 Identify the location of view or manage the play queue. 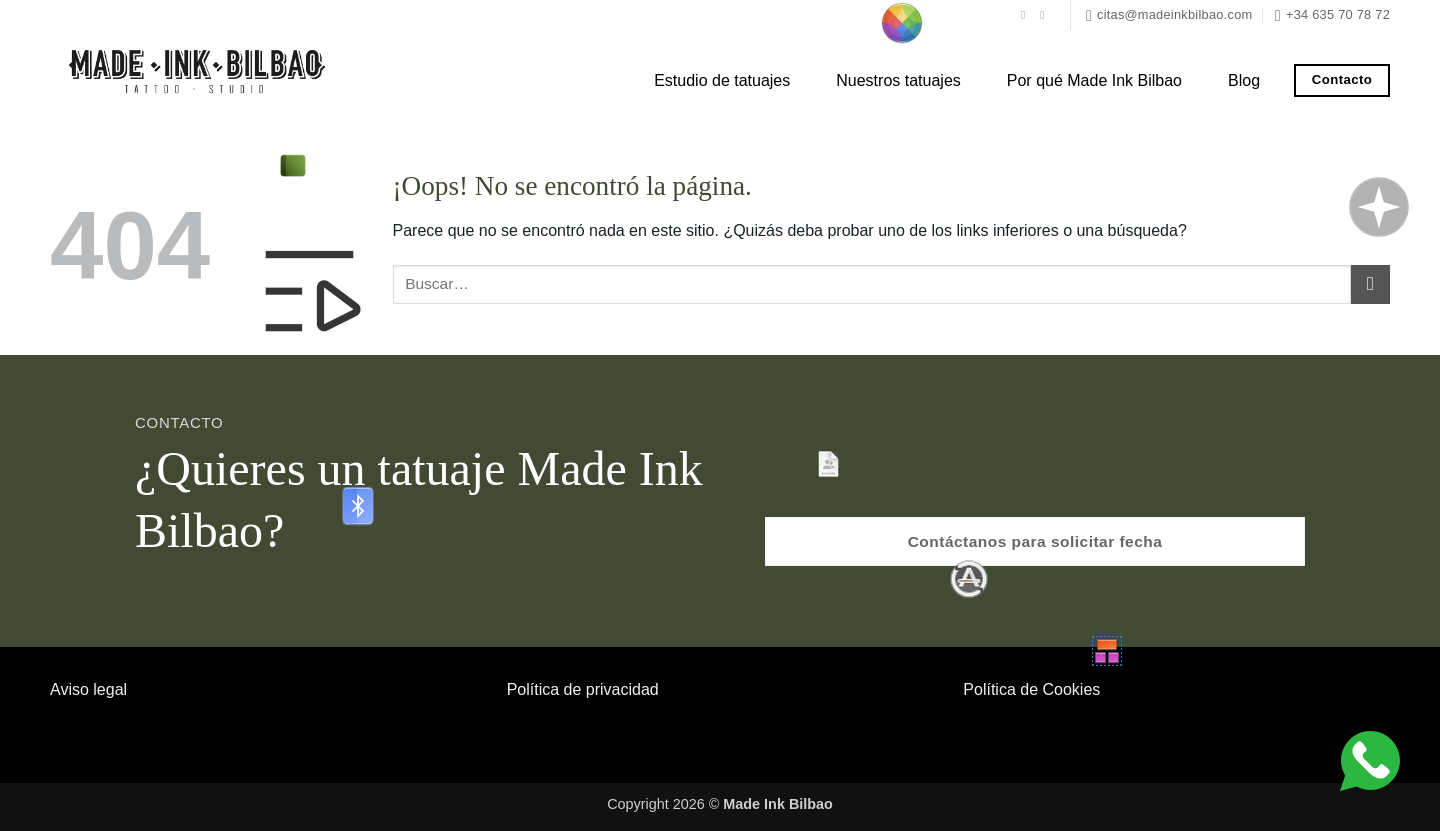
(309, 287).